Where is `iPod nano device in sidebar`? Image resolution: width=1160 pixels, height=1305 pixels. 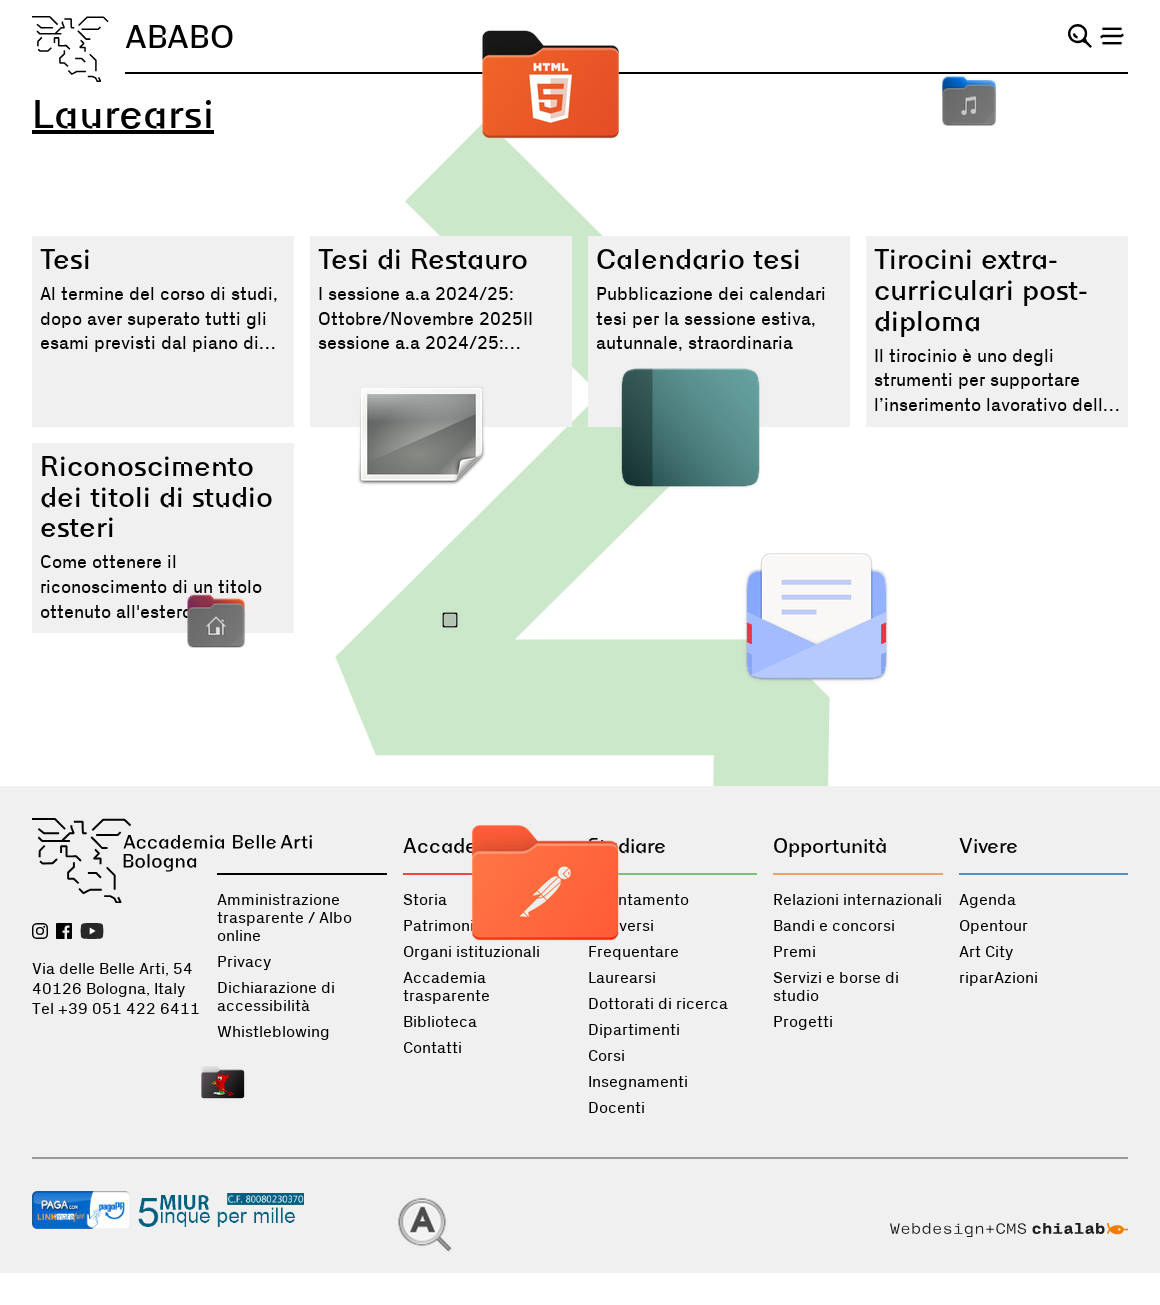 iPod nano device in sidebar is located at coordinates (450, 620).